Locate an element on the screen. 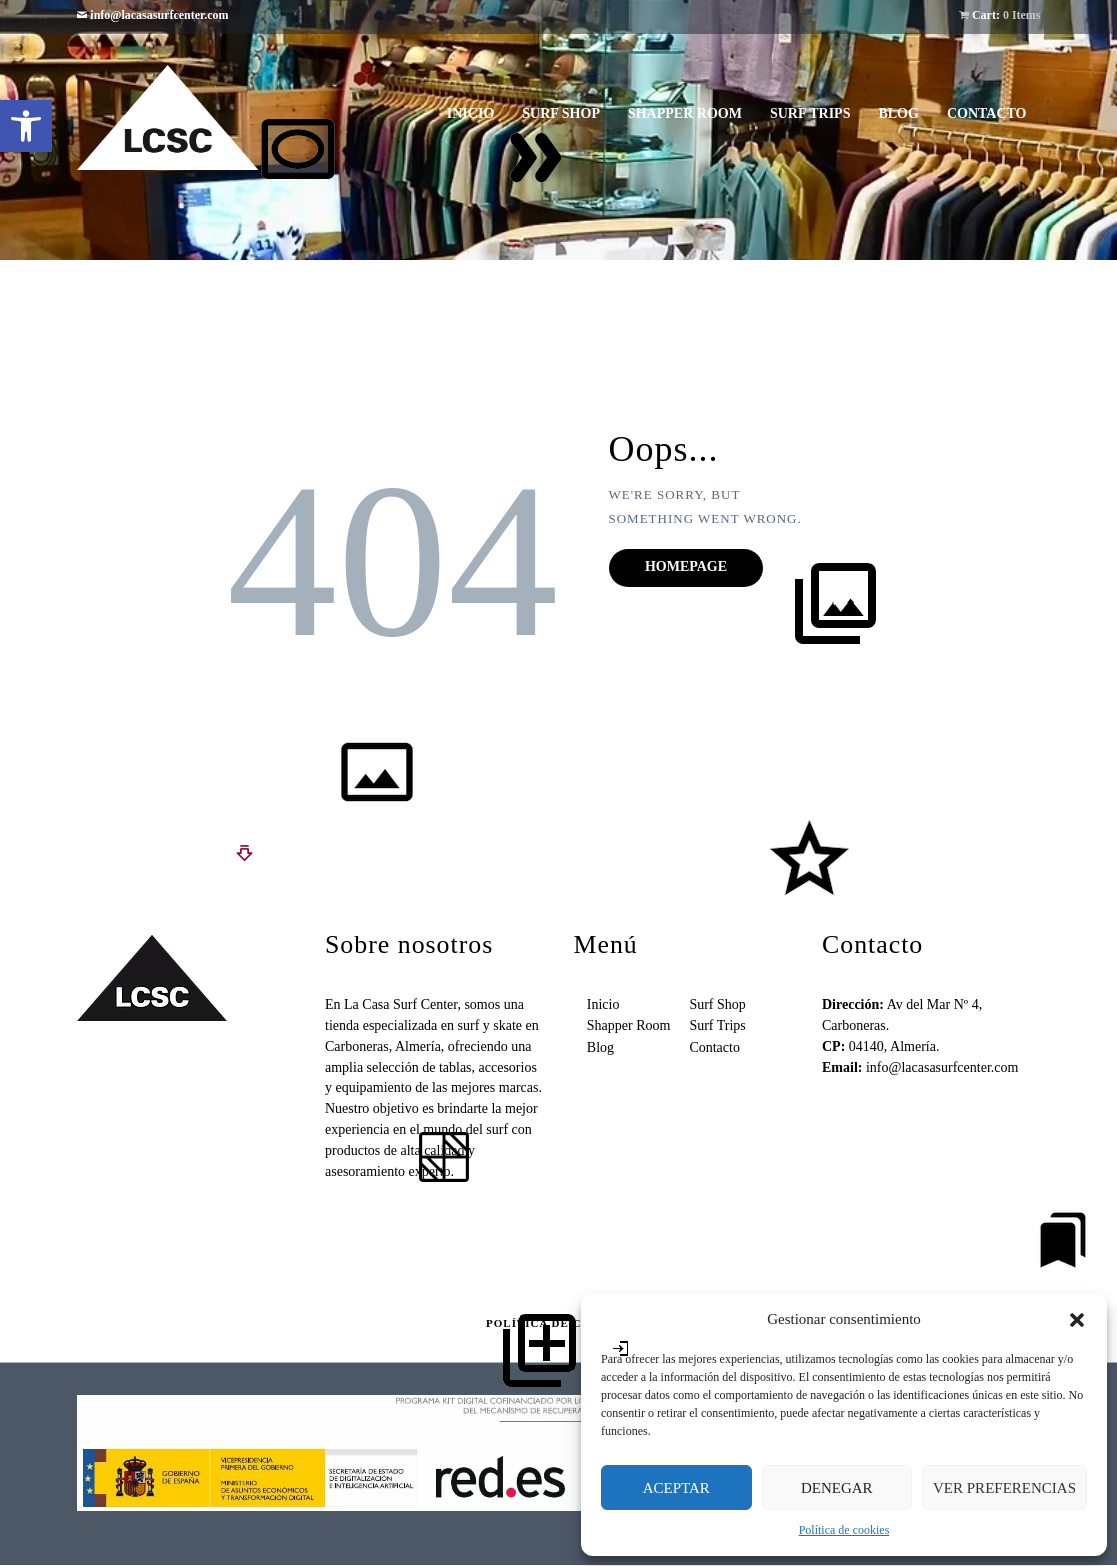 The image size is (1117, 1566). view your saved bookmarks is located at coordinates (1063, 1240).